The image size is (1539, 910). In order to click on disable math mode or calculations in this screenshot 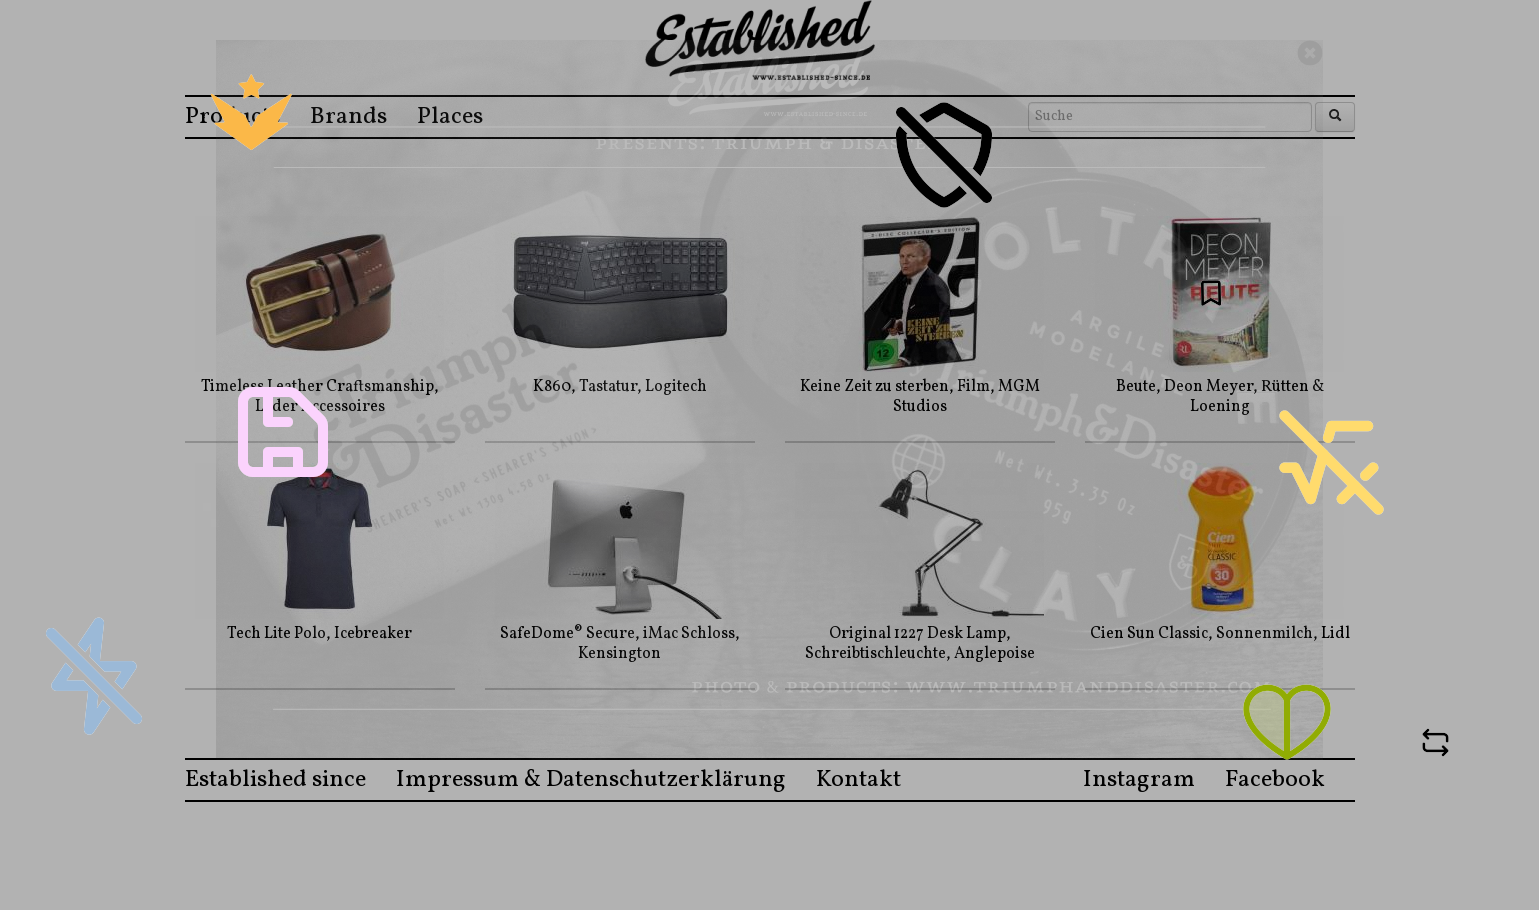, I will do `click(1331, 462)`.